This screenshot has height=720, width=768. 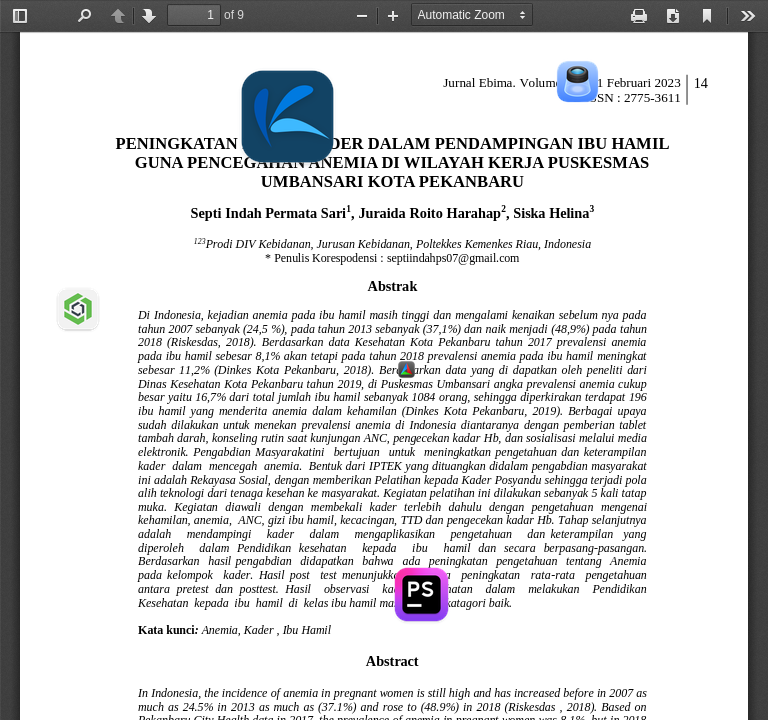 What do you see at coordinates (287, 116) in the screenshot?
I see `launch the KaOS linux distribution app` at bounding box center [287, 116].